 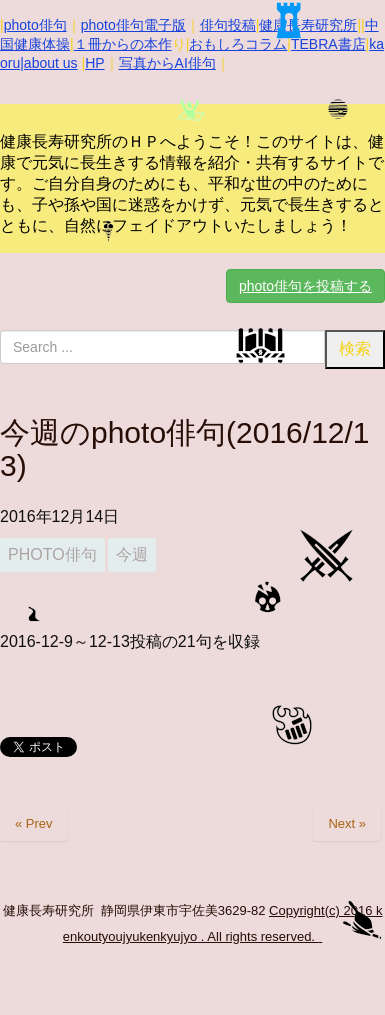 What do you see at coordinates (326, 556) in the screenshot?
I see `indicates combat or battle mode` at bounding box center [326, 556].